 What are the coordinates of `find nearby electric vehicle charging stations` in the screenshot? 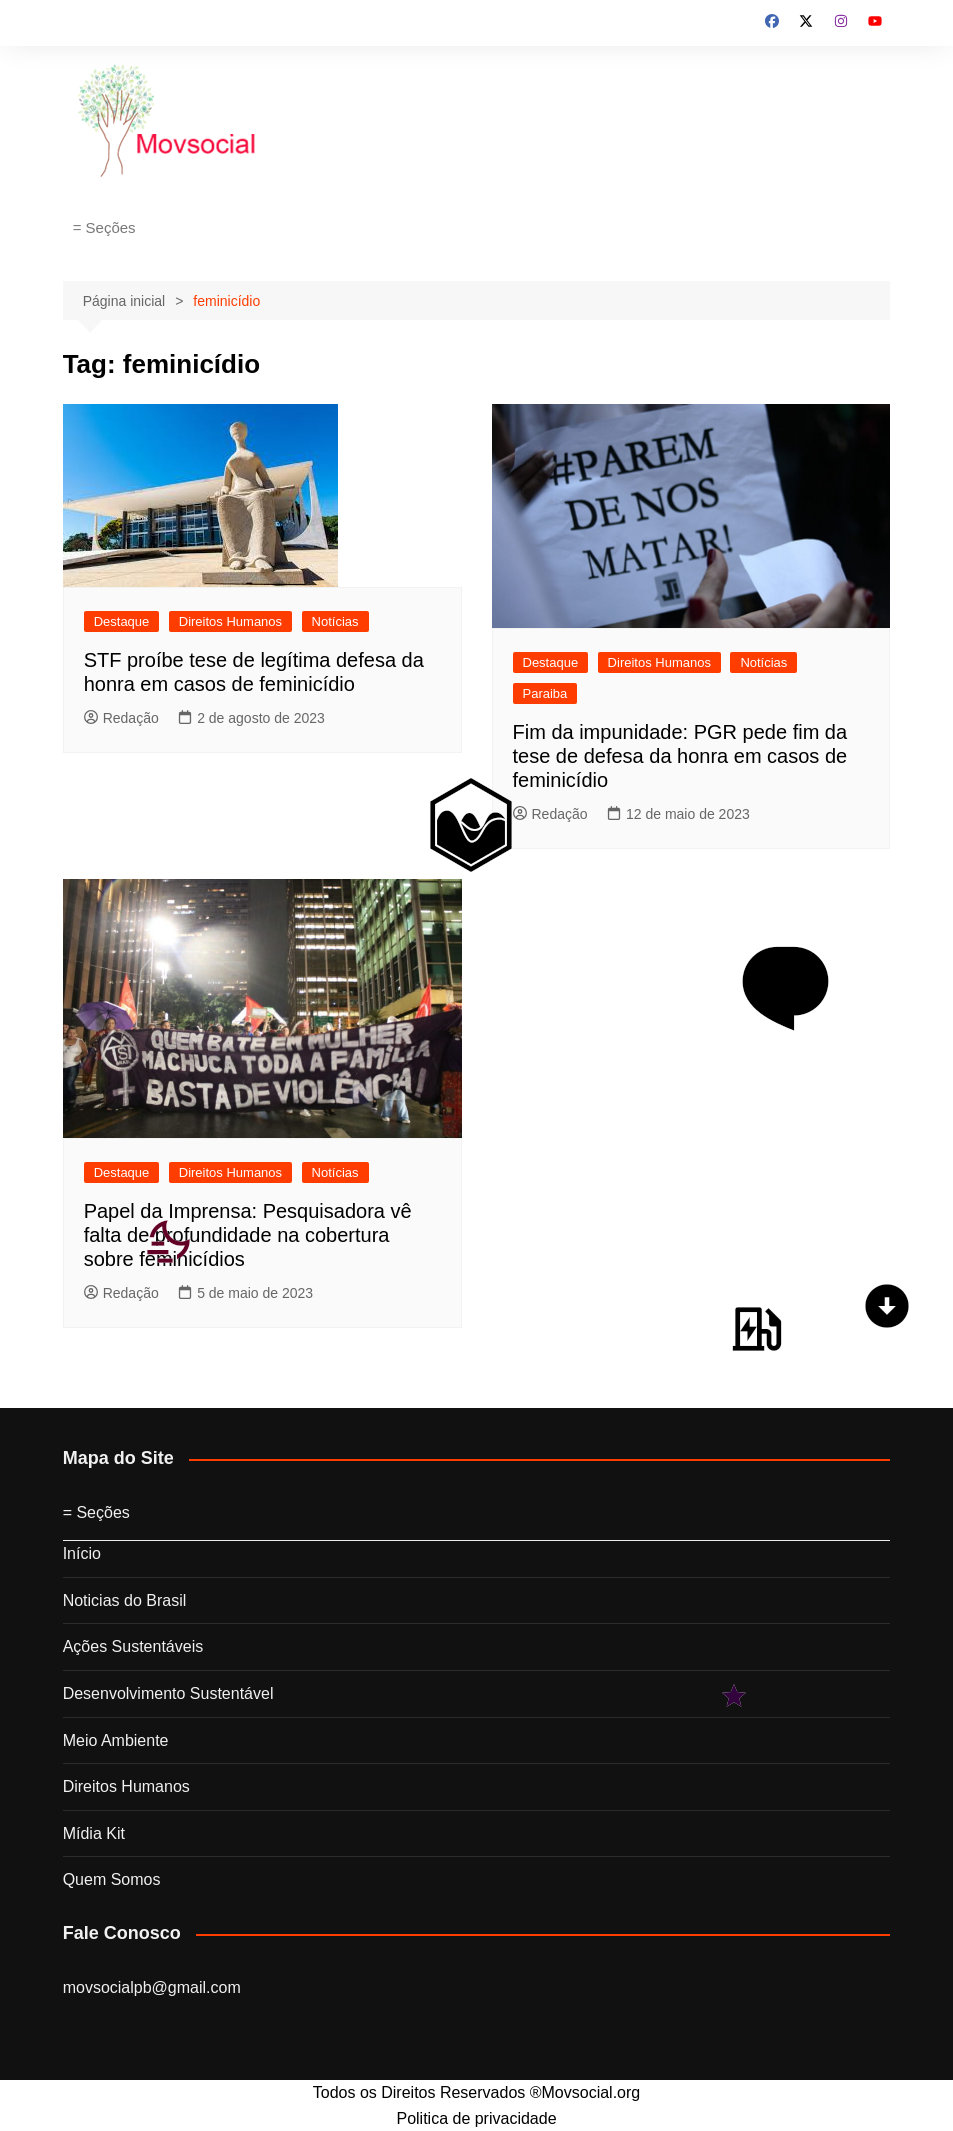 It's located at (757, 1329).